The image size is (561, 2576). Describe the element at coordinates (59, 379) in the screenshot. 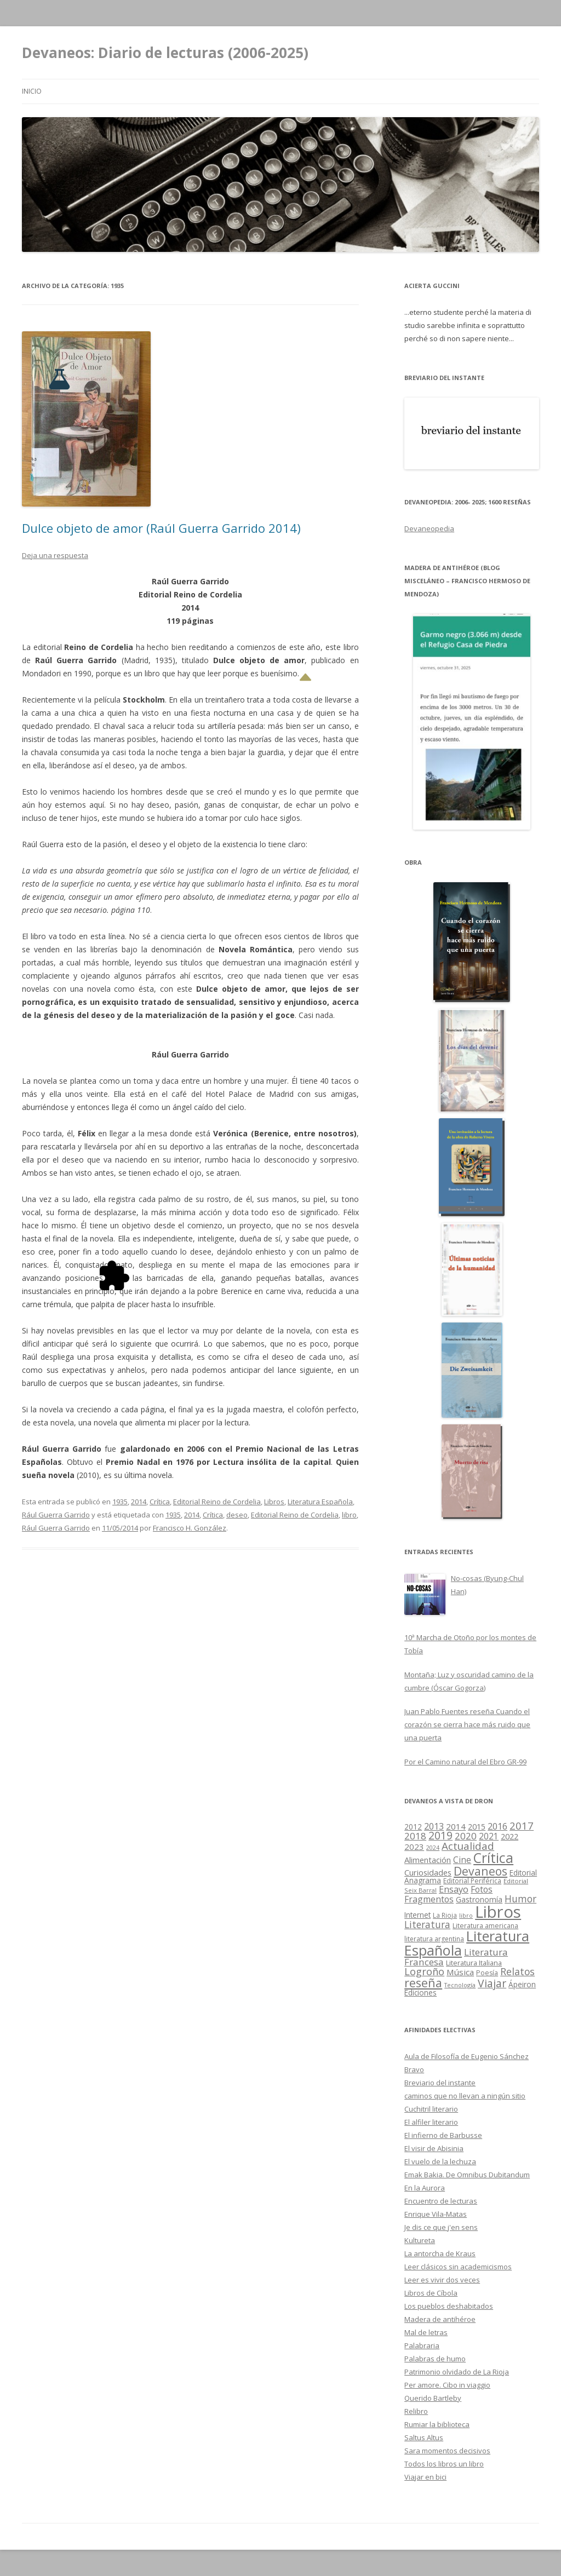

I see `access lab or experimental features` at that location.